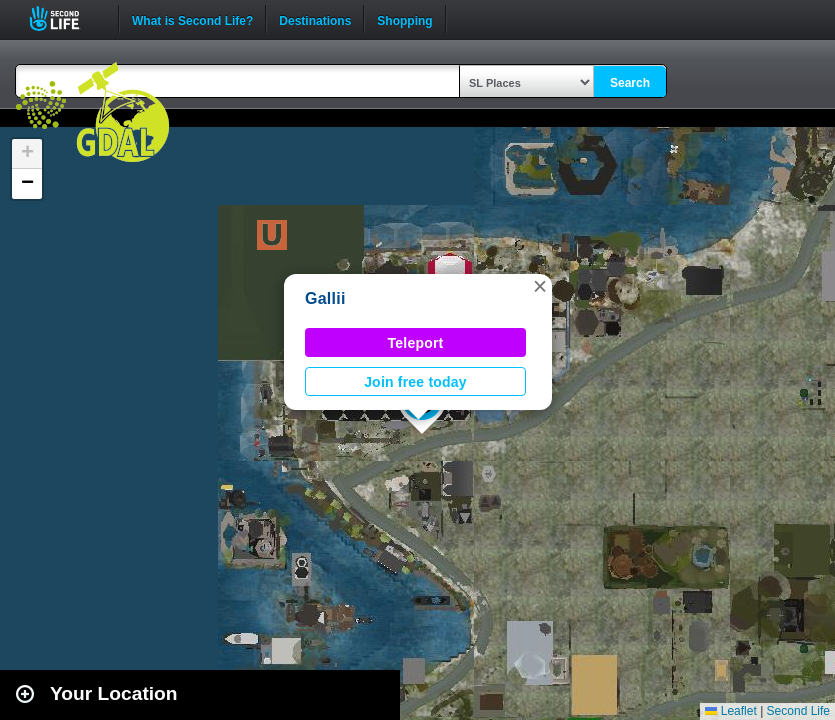  Describe the element at coordinates (272, 235) in the screenshot. I see `visit unpkg CDN service` at that location.